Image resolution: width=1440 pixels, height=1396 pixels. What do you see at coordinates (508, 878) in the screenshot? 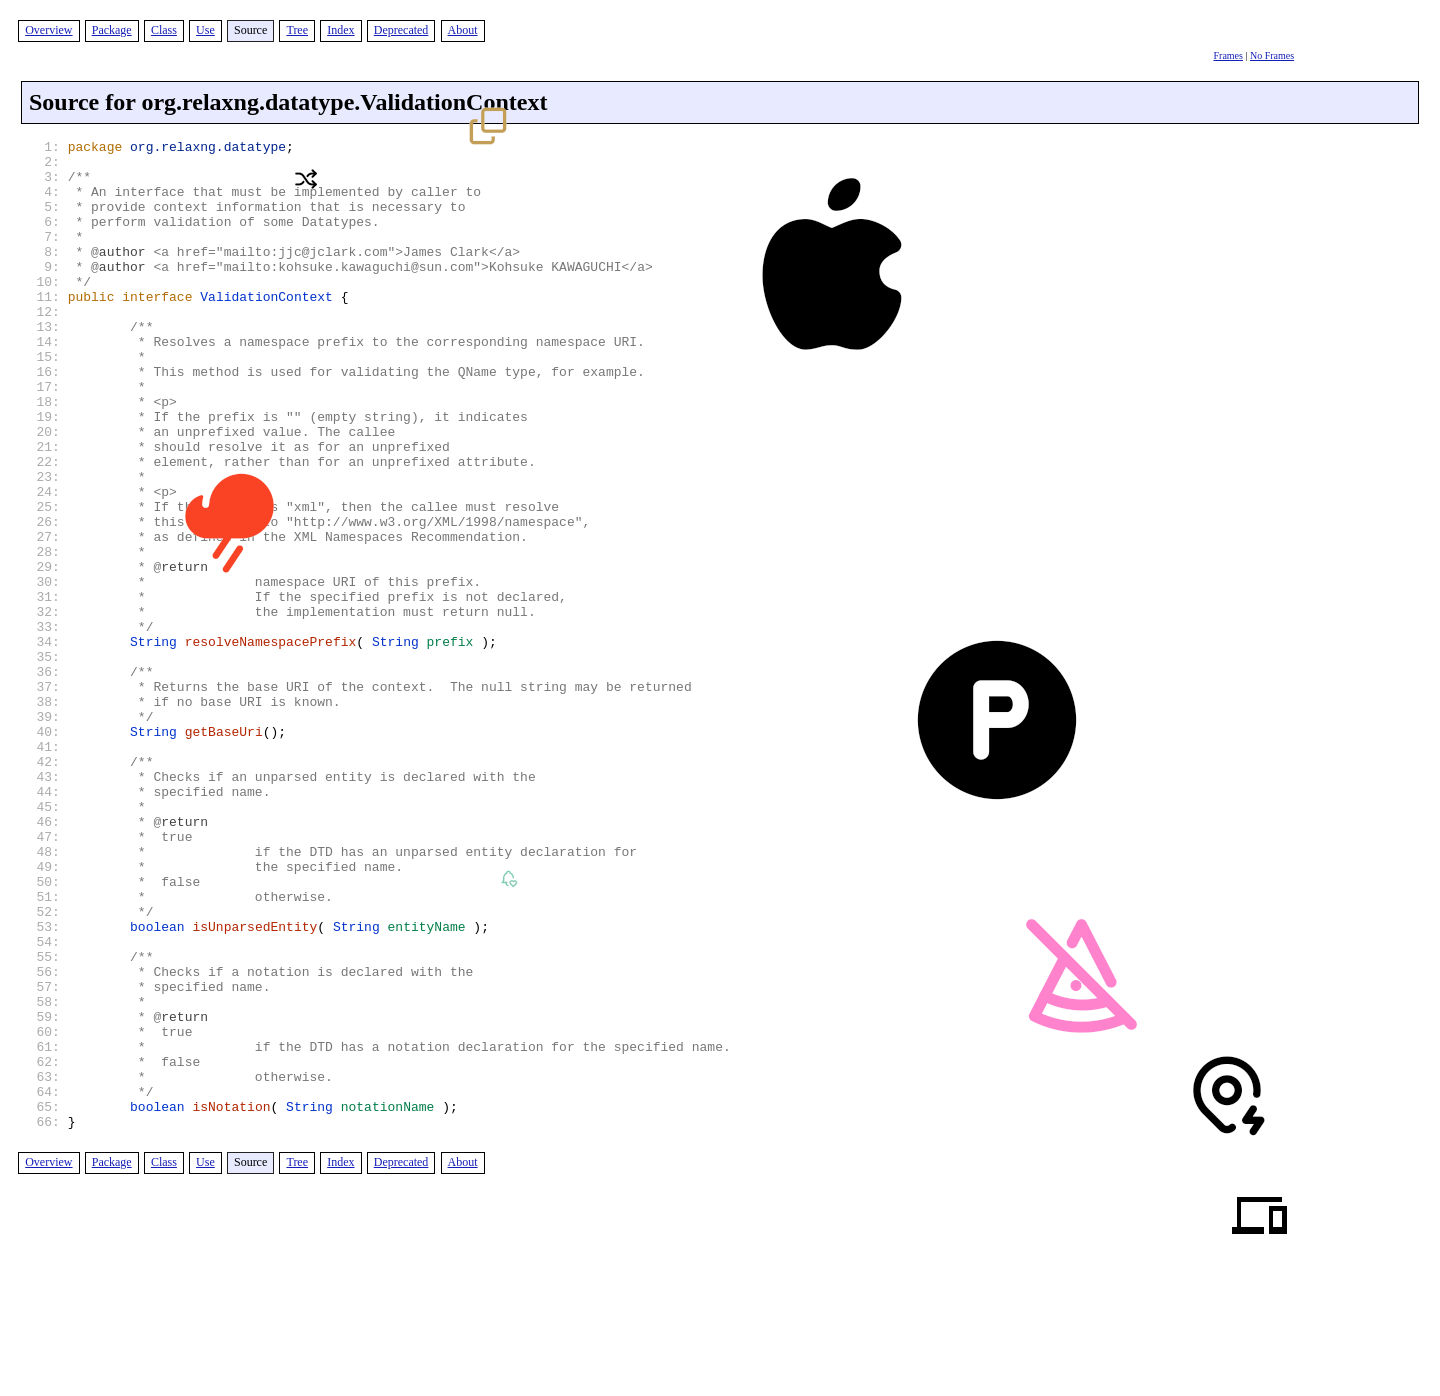
I see `notifications from favorites or loved ones` at bounding box center [508, 878].